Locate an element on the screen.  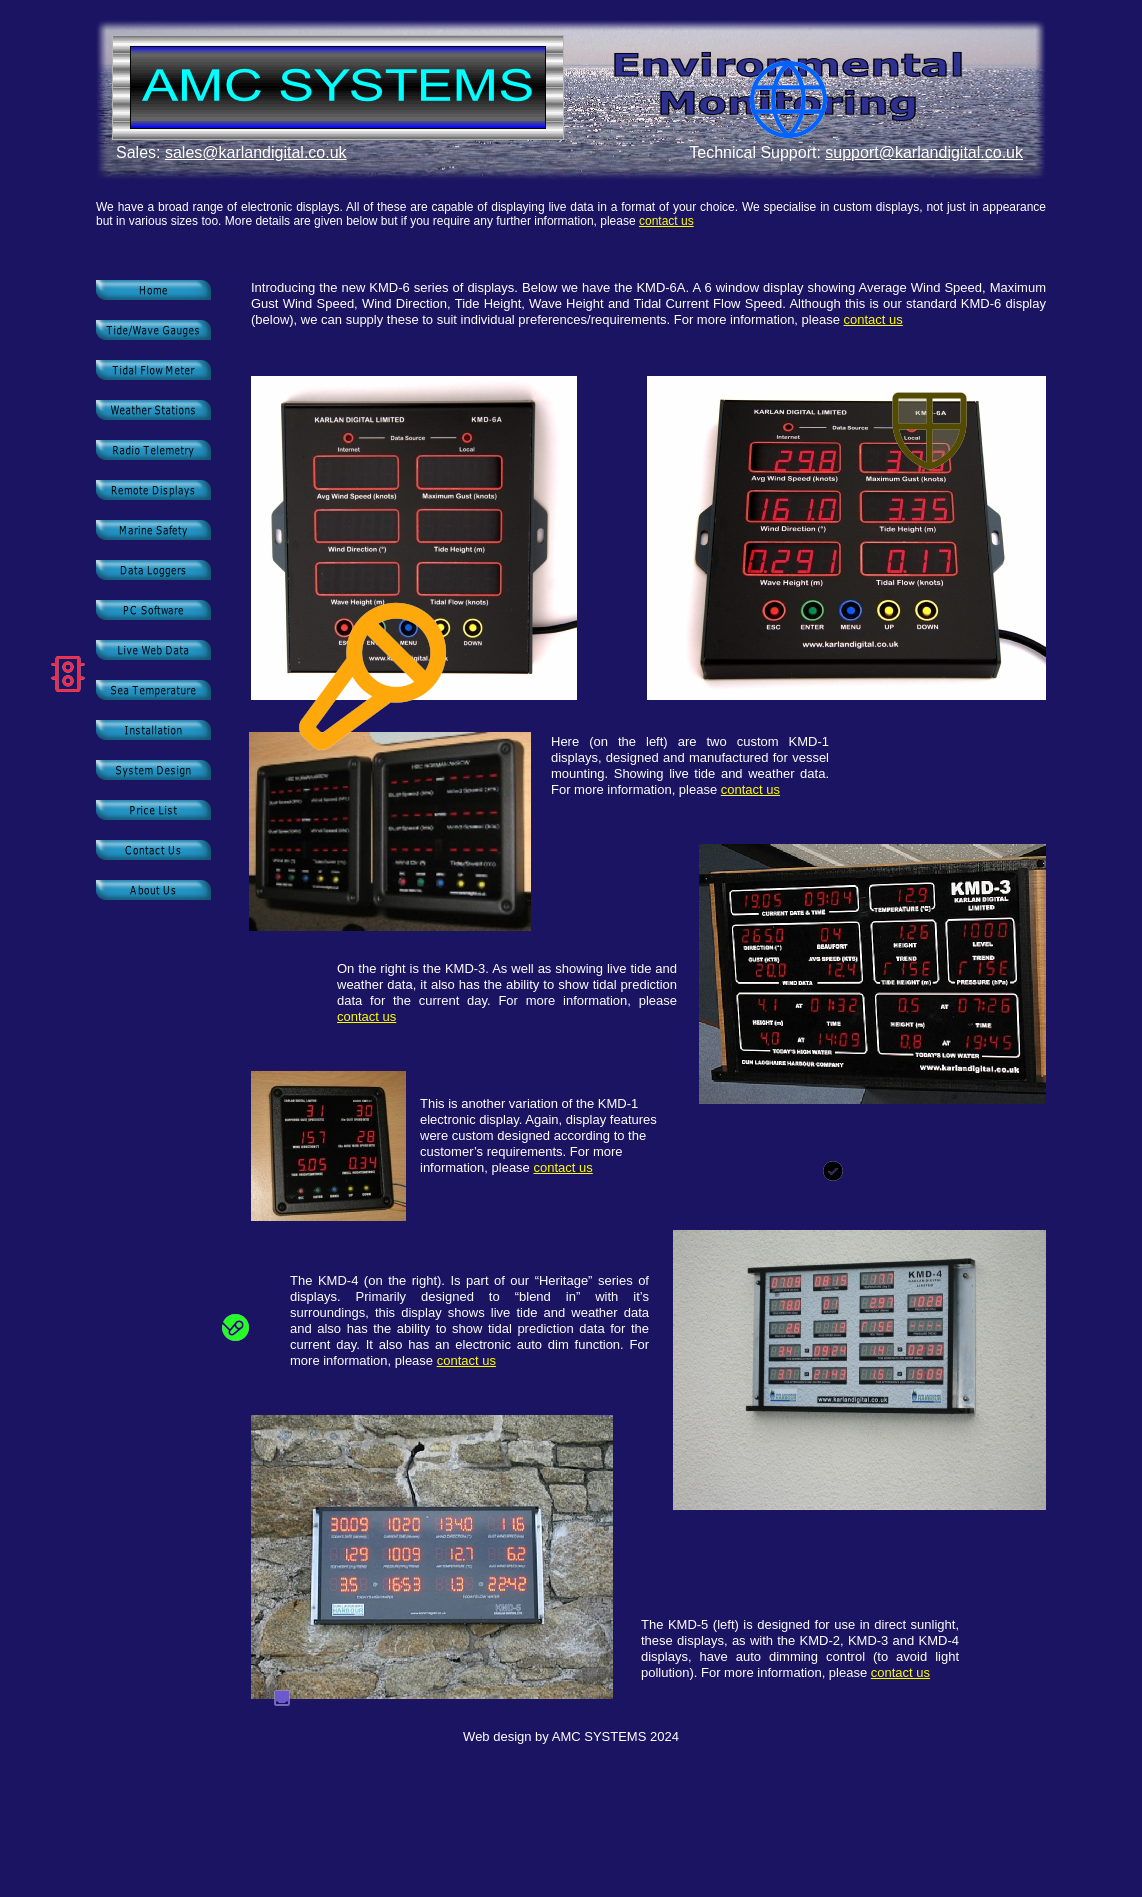
security or protection status indicator is located at coordinates (929, 426).